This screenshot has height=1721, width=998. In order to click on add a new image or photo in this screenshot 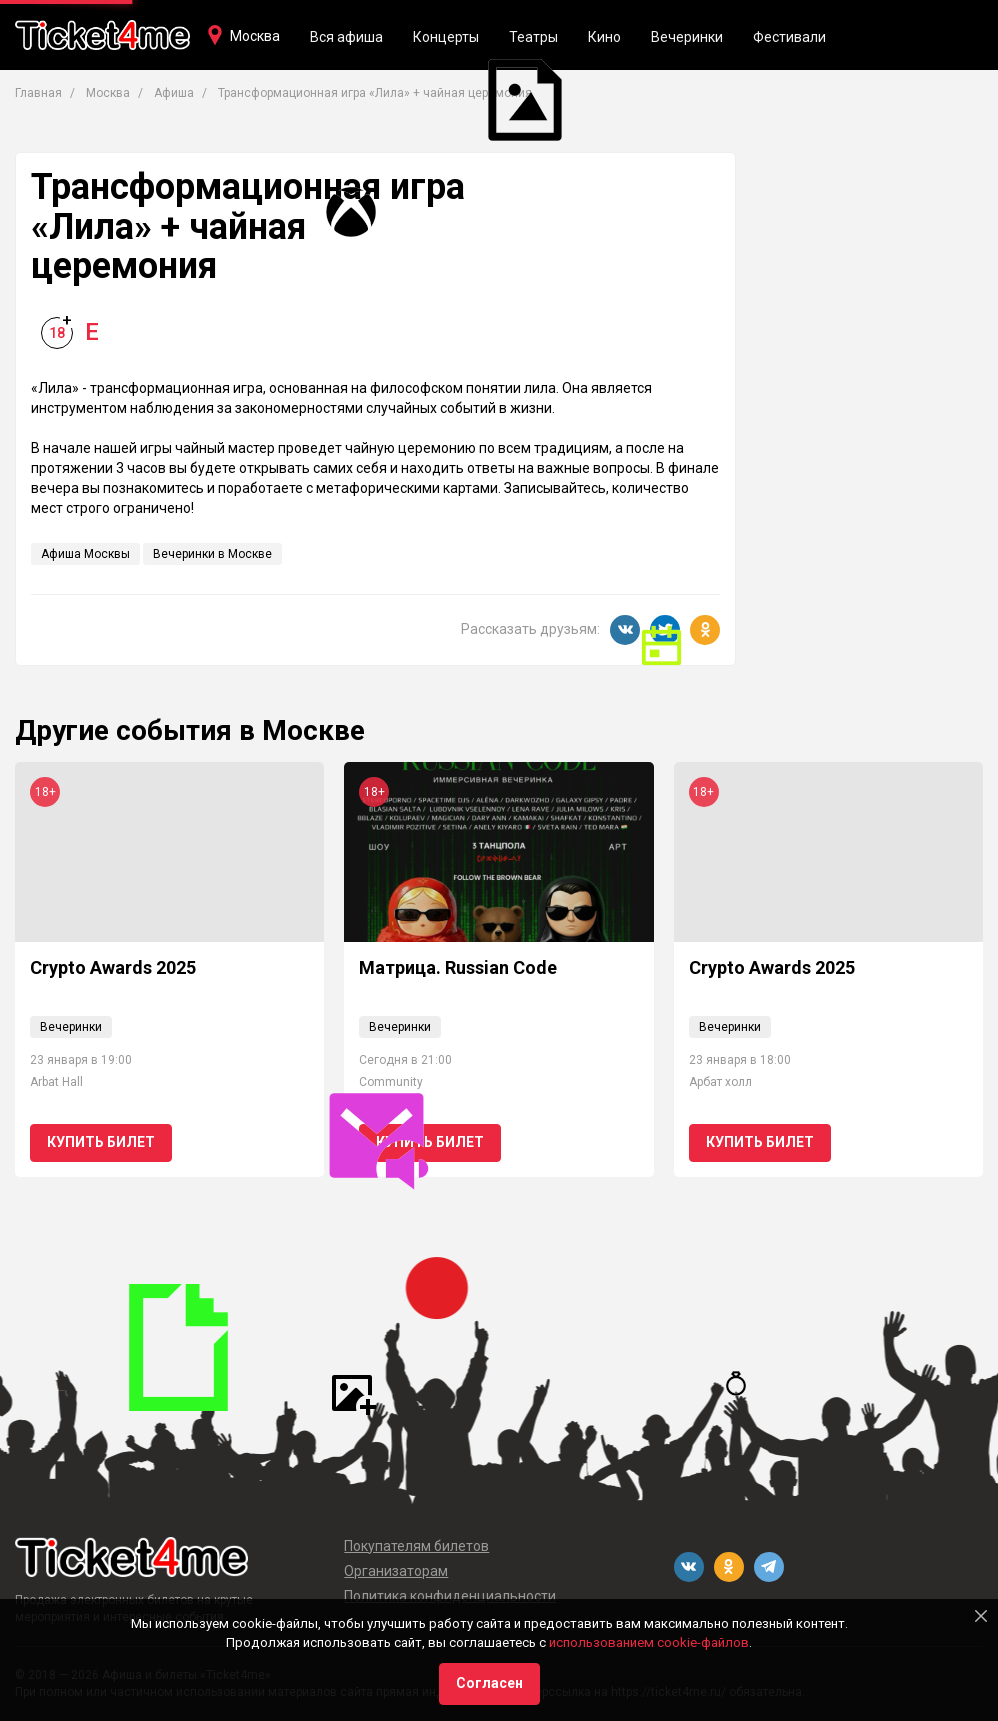, I will do `click(352, 1393)`.